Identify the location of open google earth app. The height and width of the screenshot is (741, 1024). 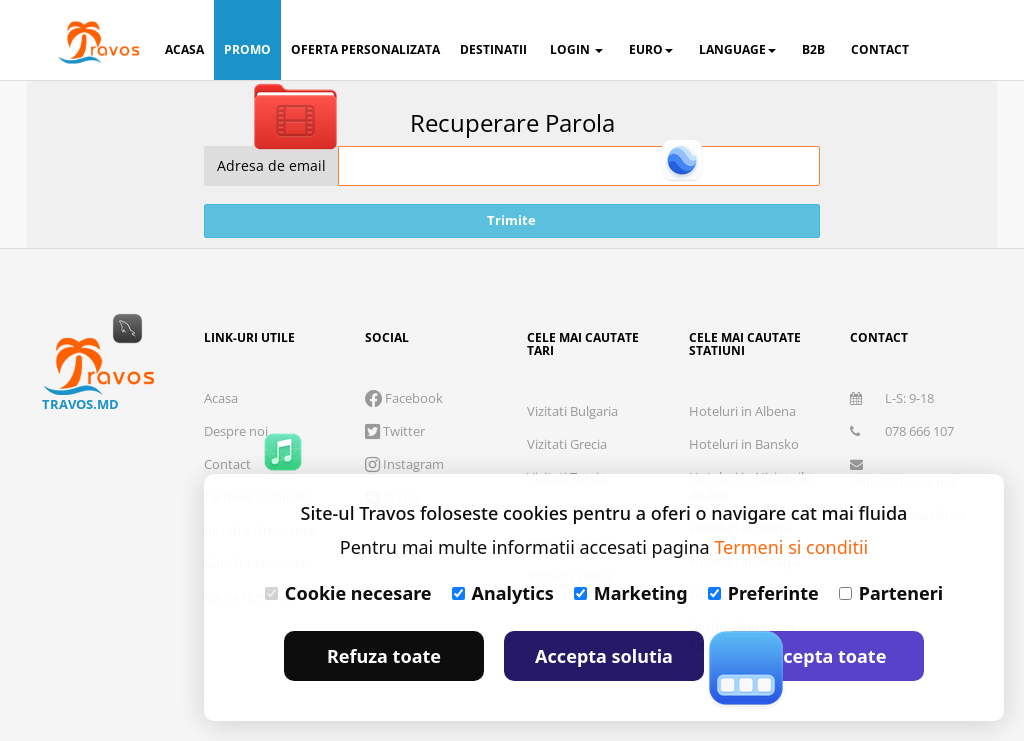
(682, 160).